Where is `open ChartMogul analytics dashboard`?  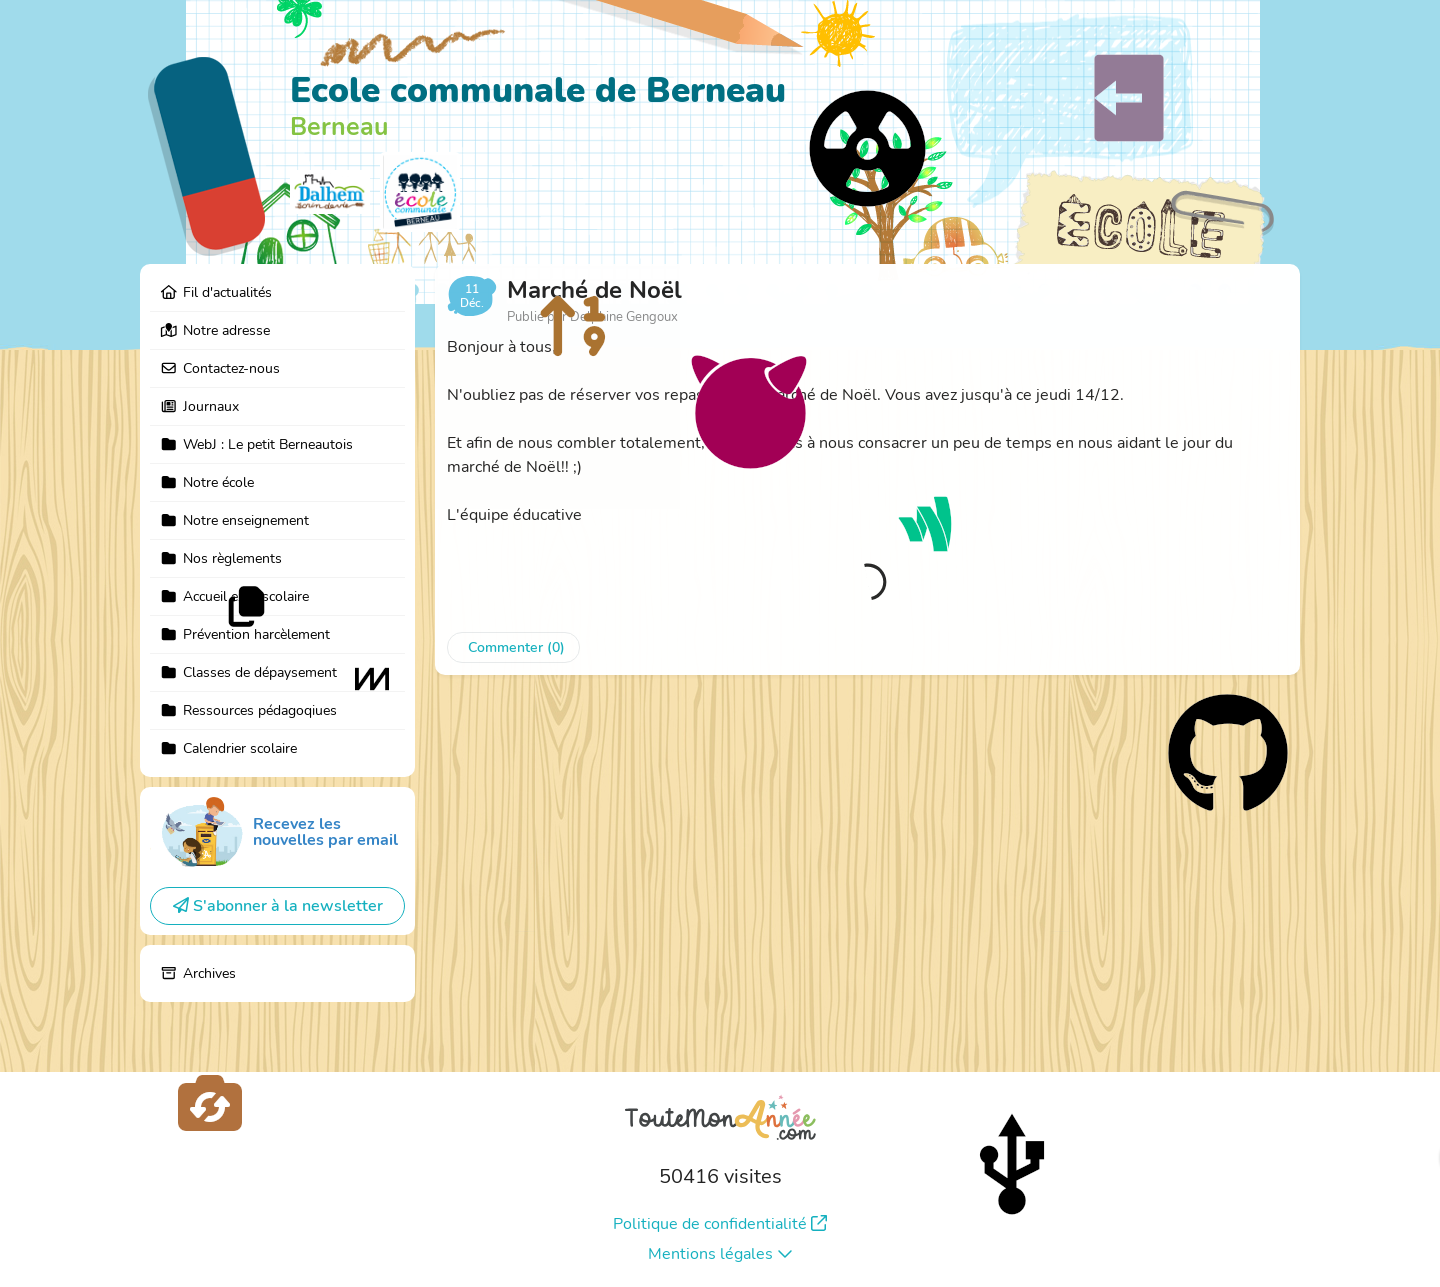 open ChartMogul analytics dashboard is located at coordinates (372, 679).